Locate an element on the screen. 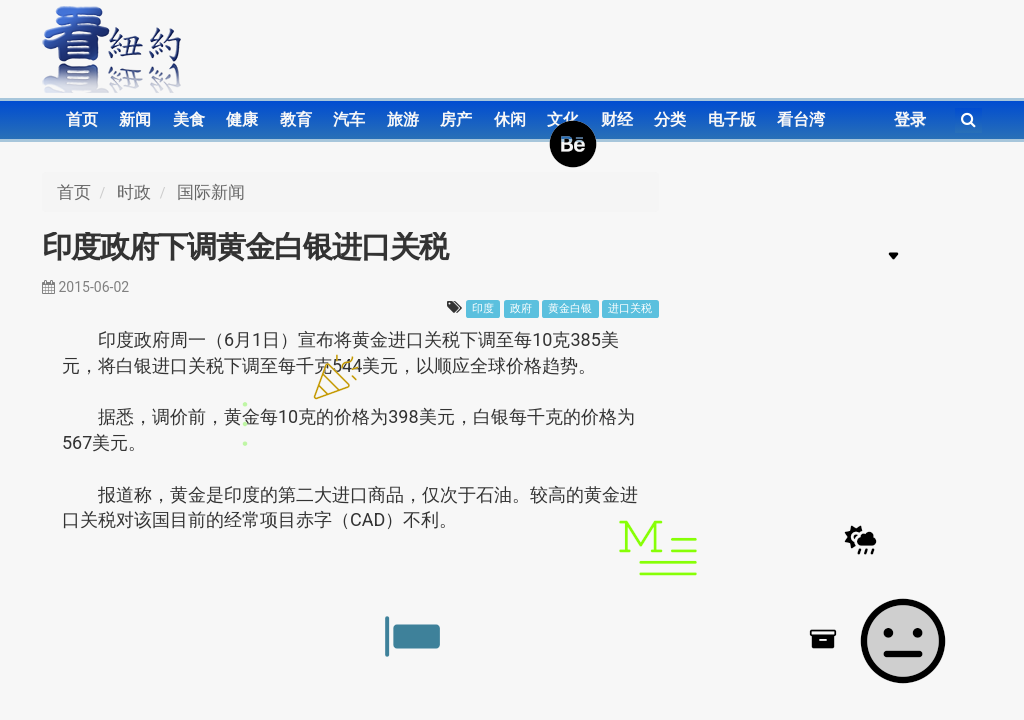 The image size is (1024, 720). celebration or success notification is located at coordinates (333, 379).